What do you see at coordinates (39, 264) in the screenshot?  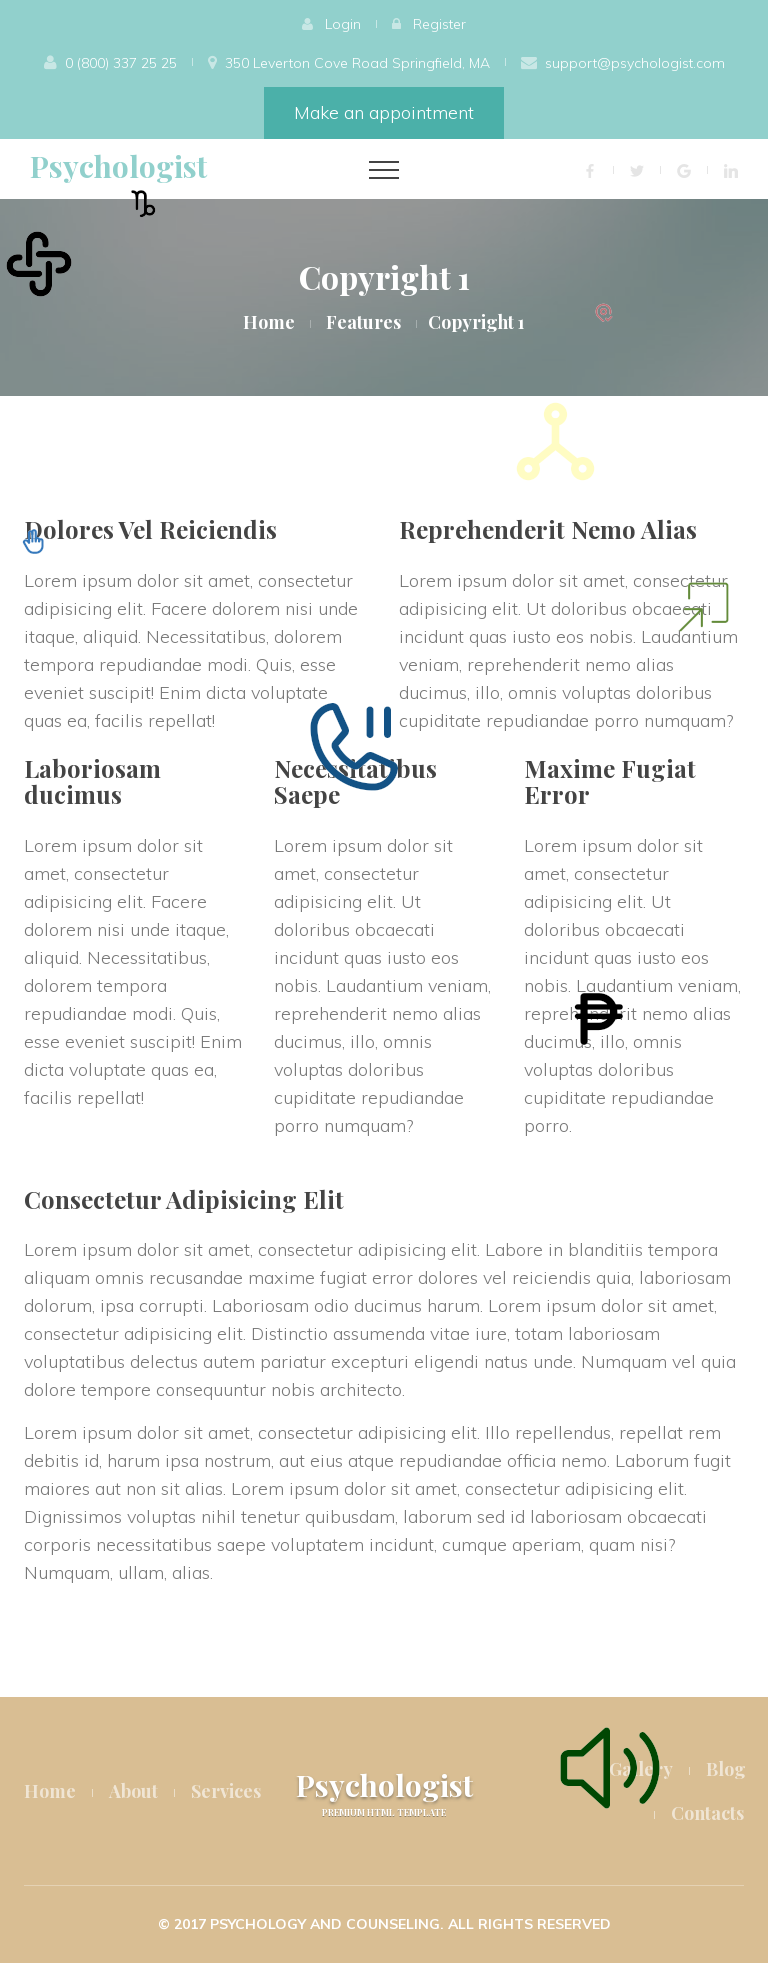 I see `access API application settings` at bounding box center [39, 264].